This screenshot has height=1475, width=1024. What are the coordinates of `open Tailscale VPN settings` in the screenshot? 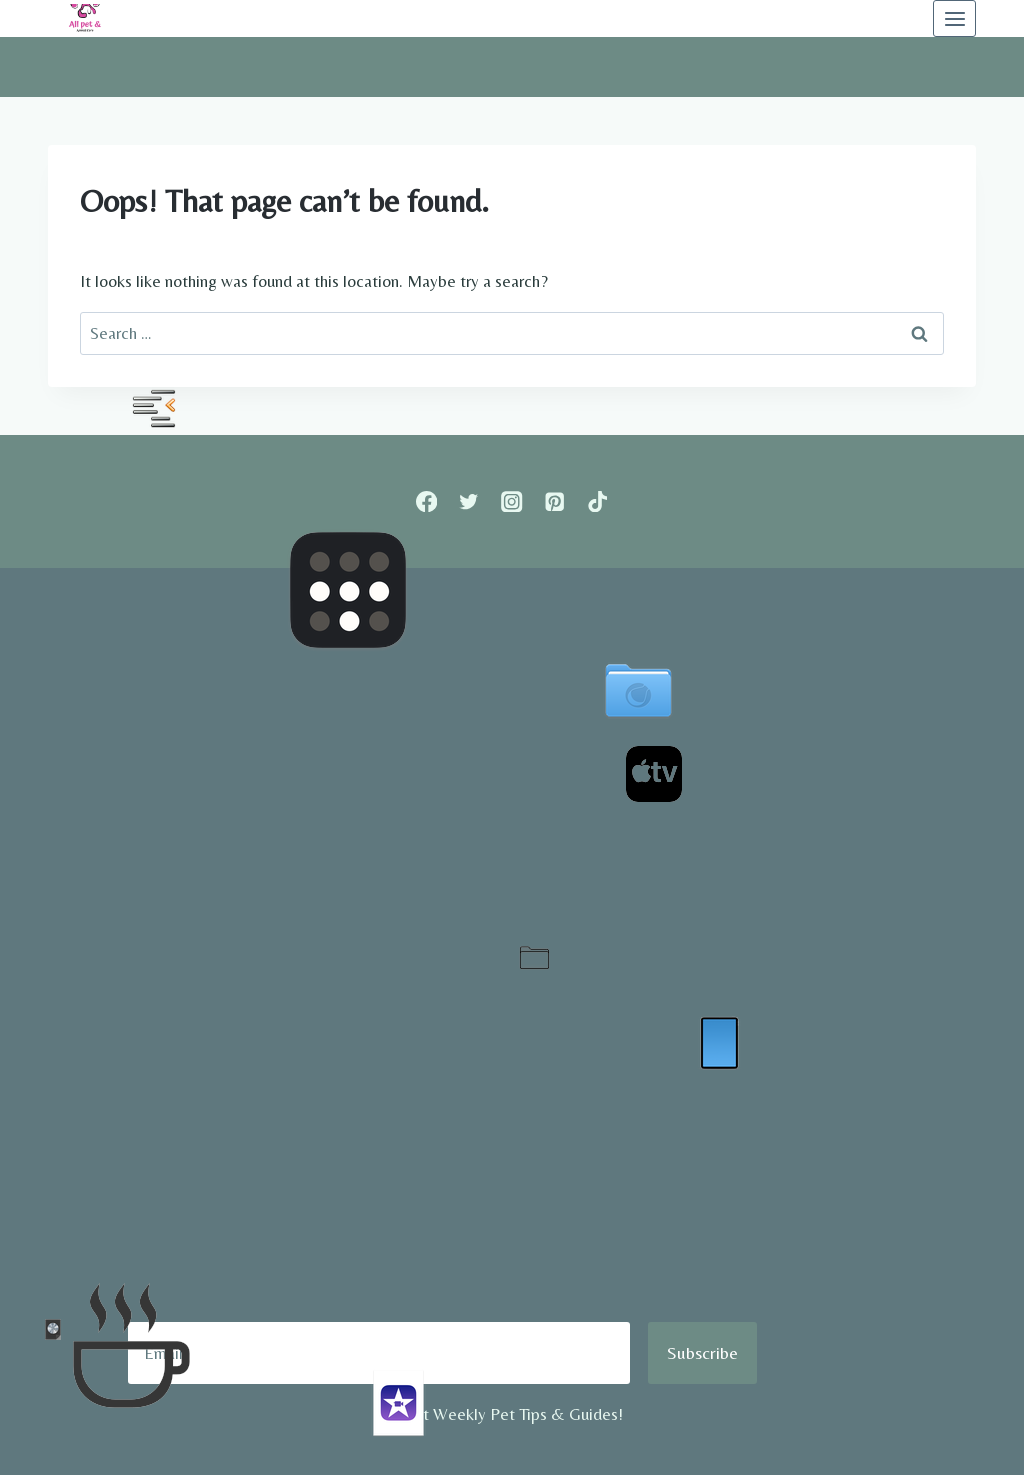 It's located at (348, 590).